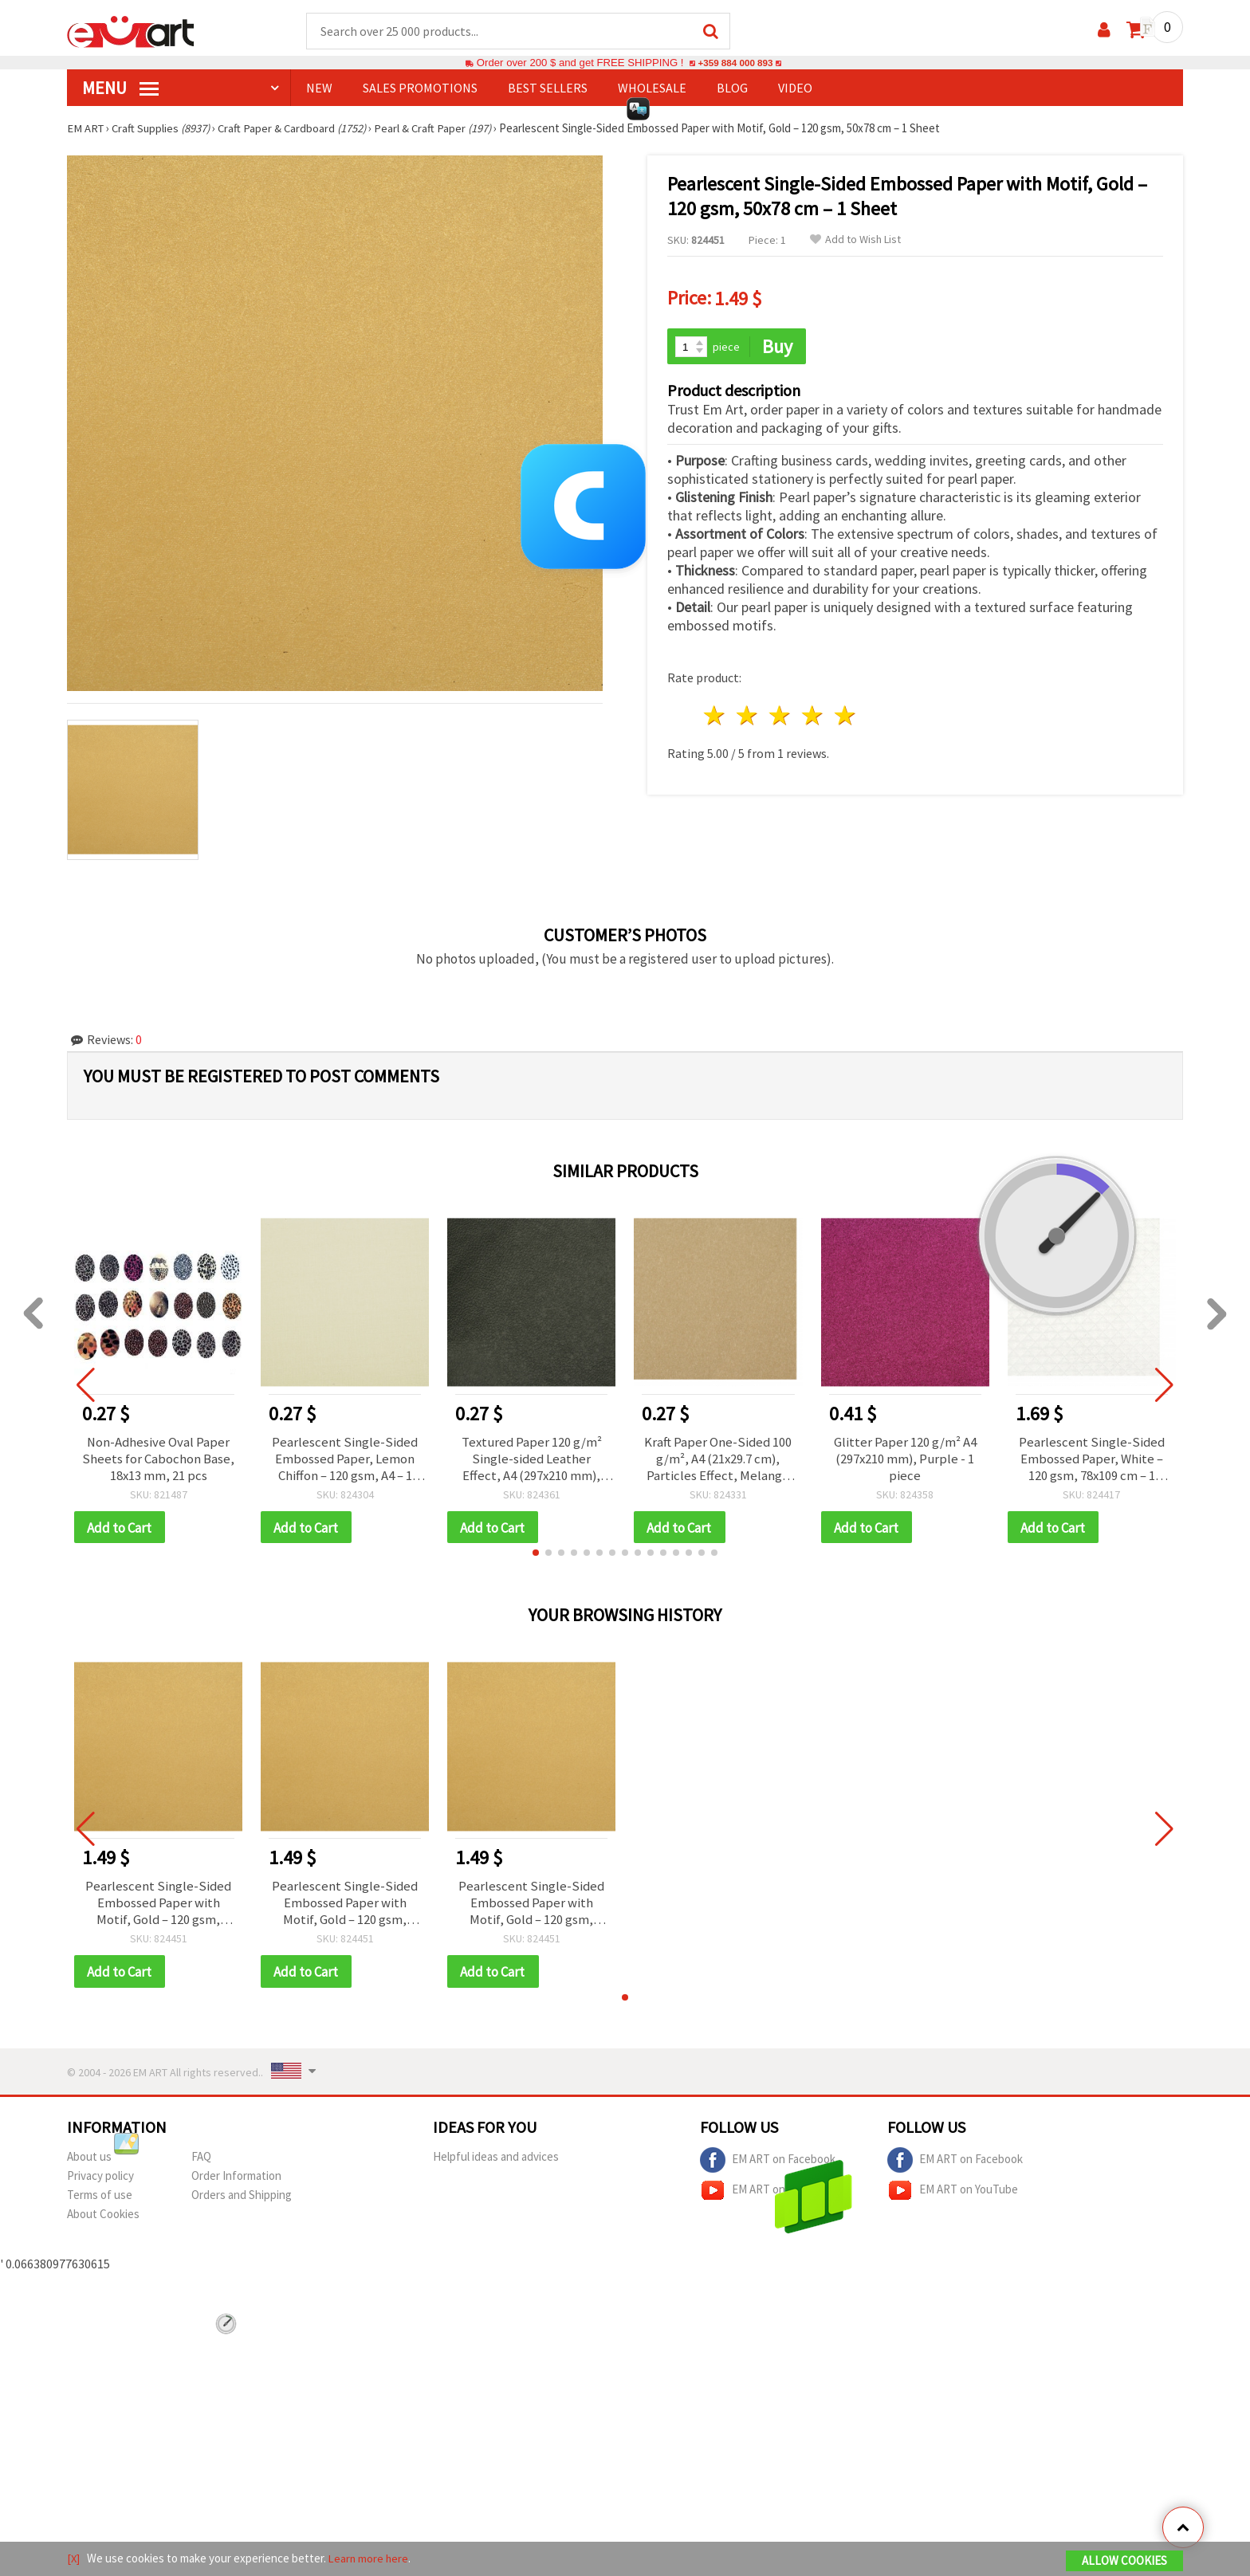 This screenshot has height=2576, width=1250. What do you see at coordinates (226, 2323) in the screenshot?
I see `open system profiler application` at bounding box center [226, 2323].